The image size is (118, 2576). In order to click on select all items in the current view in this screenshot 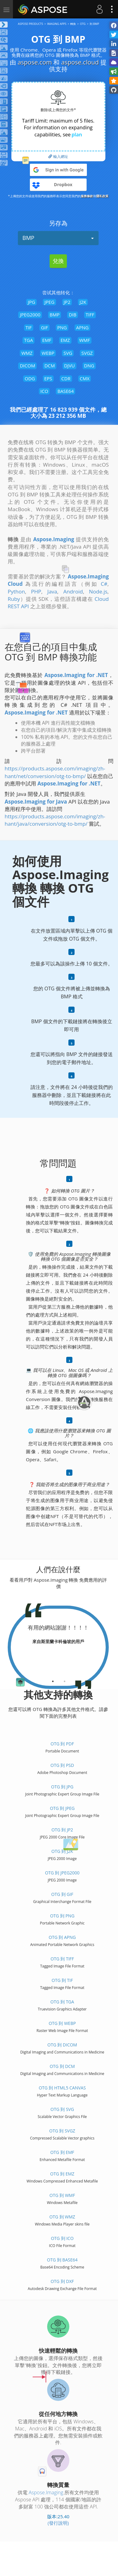, I will do `click(23, 688)`.